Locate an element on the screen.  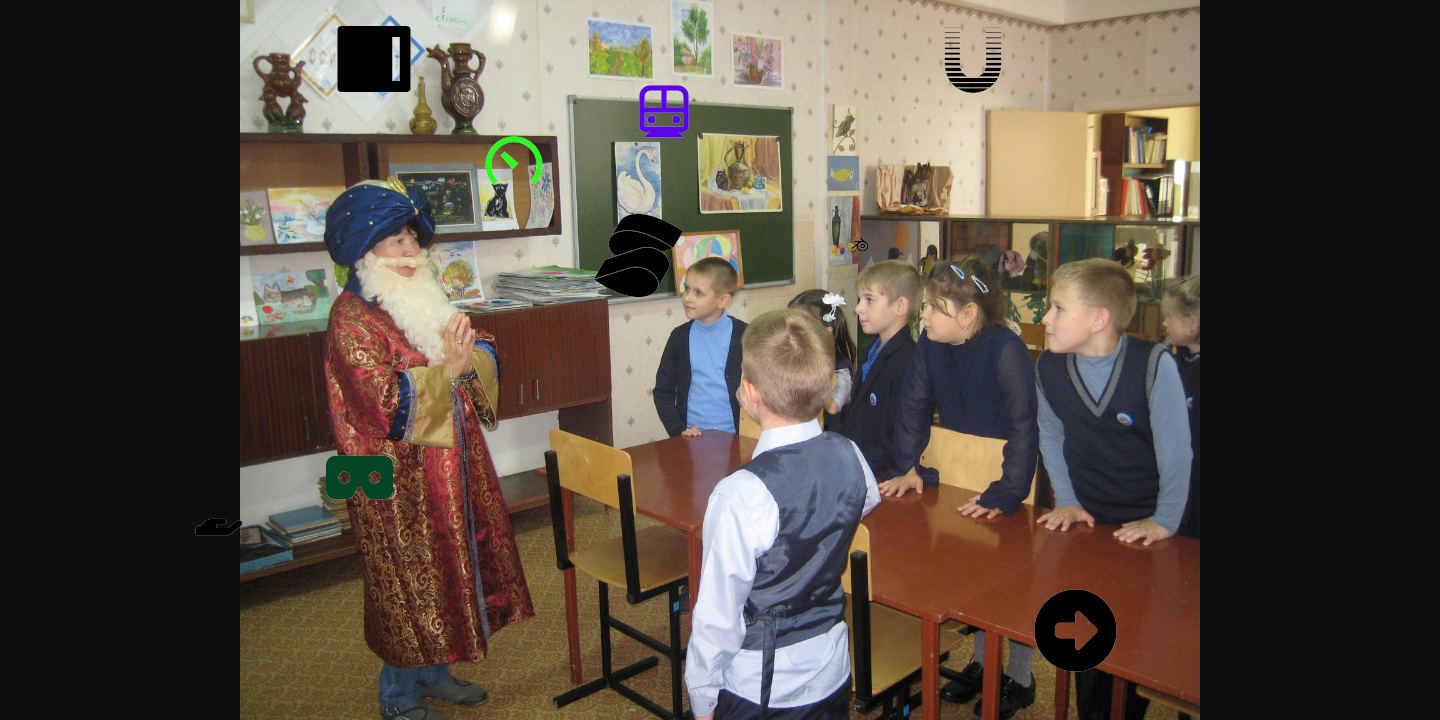
receive or accept an item is located at coordinates (219, 515).